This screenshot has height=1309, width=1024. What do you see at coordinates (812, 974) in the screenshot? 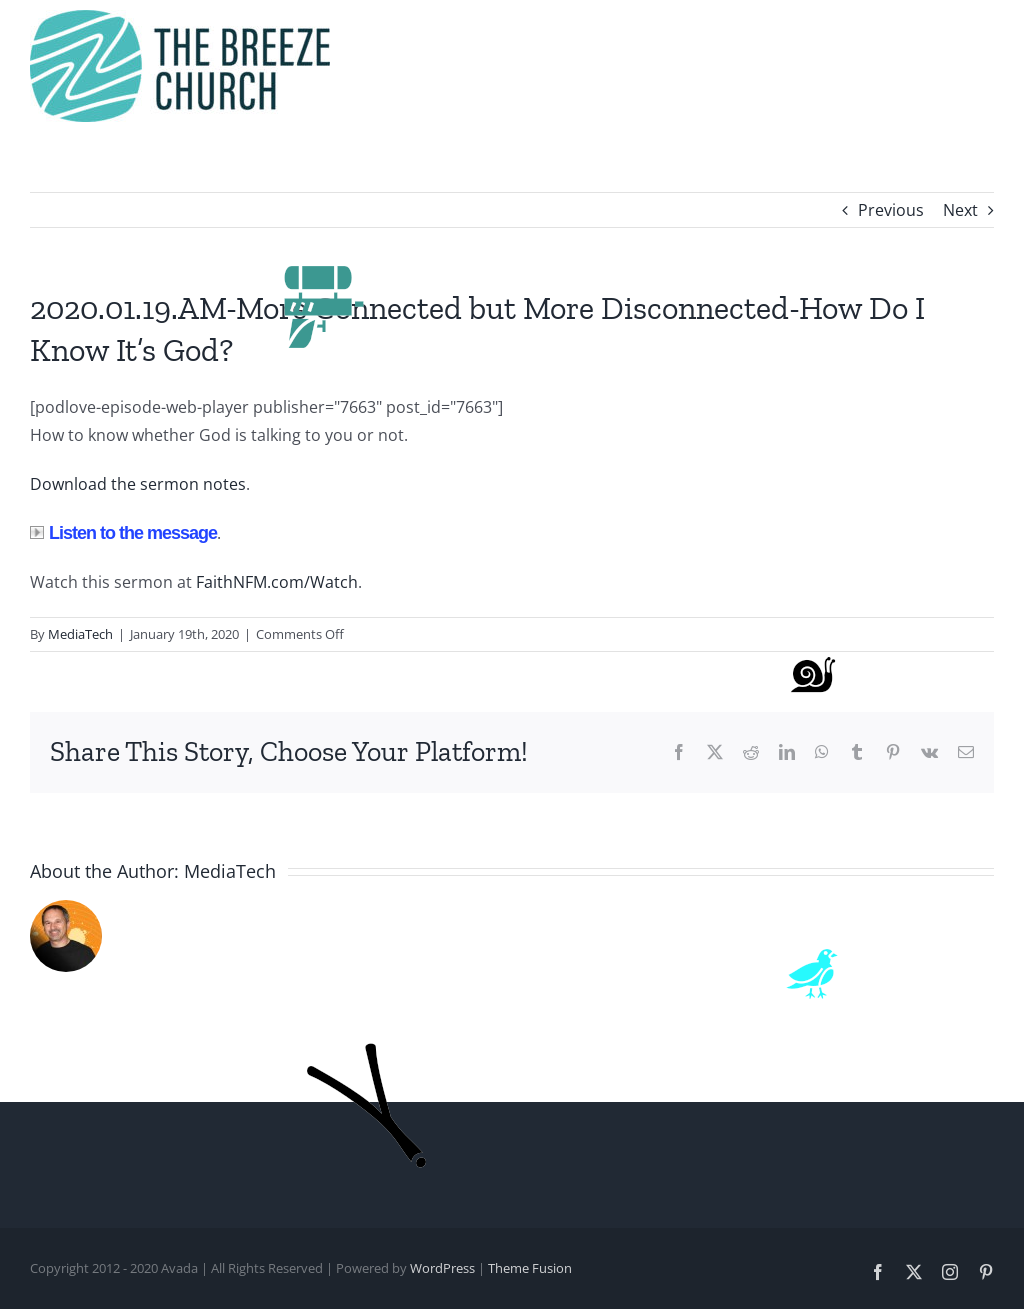
I see `decorative bird illustration for nature-themed game` at bounding box center [812, 974].